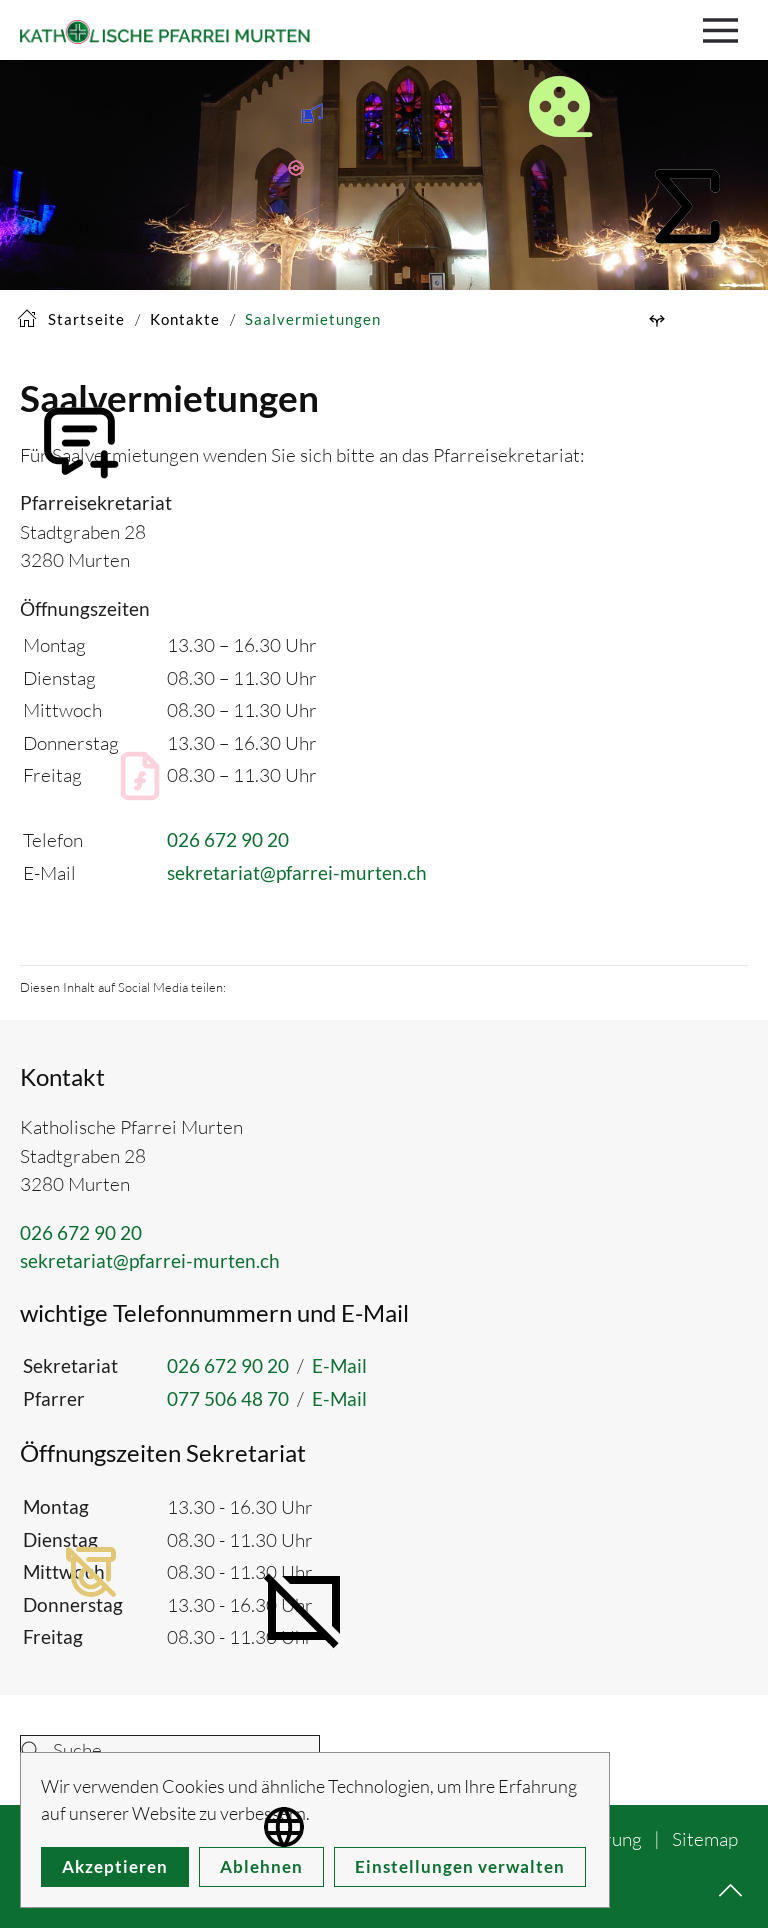 The height and width of the screenshot is (1928, 768). Describe the element at coordinates (559, 106) in the screenshot. I see `access video or movie content` at that location.